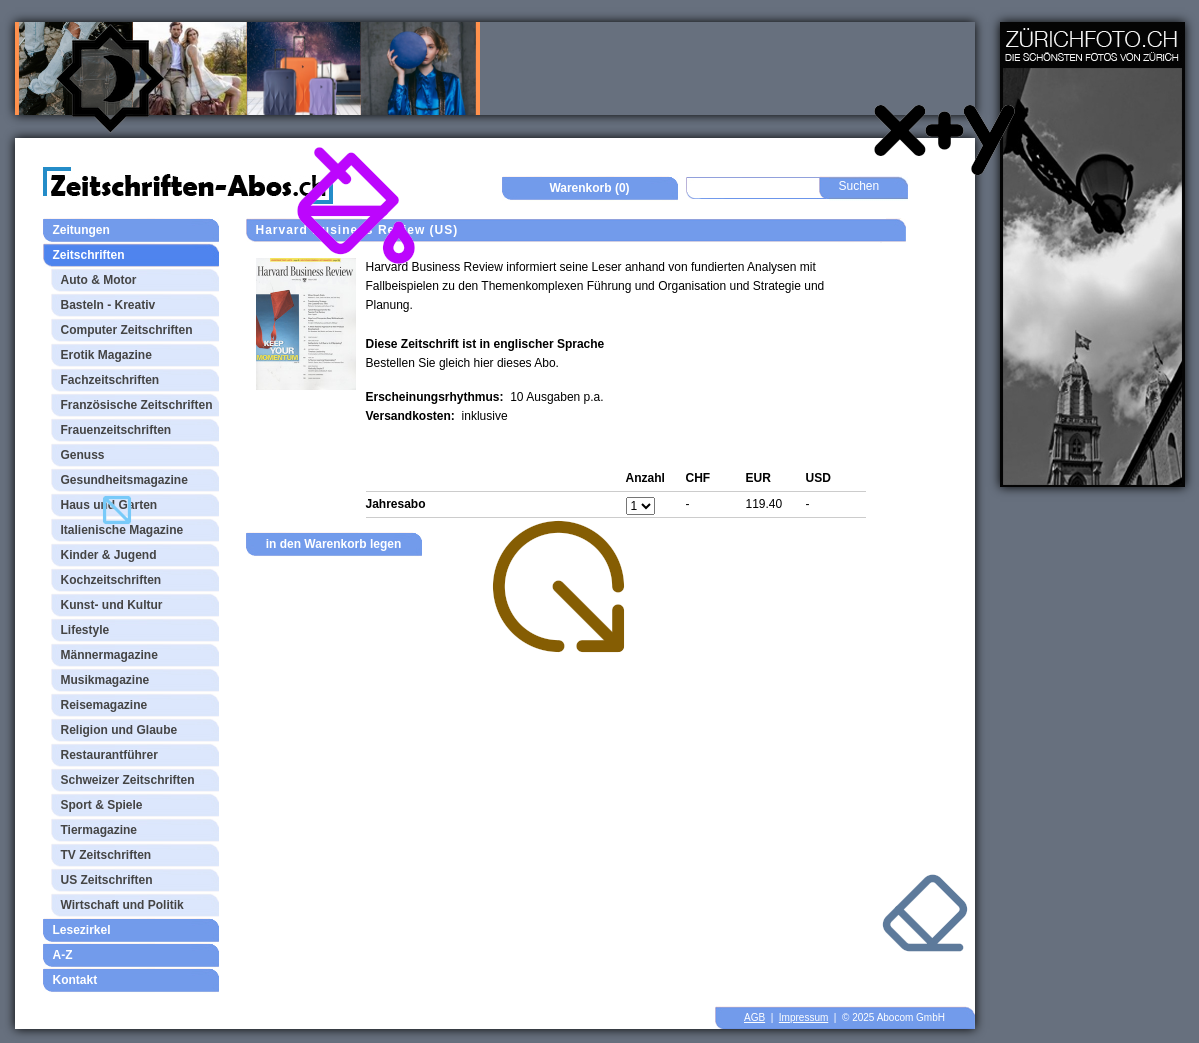 The height and width of the screenshot is (1043, 1199). Describe the element at coordinates (925, 913) in the screenshot. I see `erase or clear content` at that location.